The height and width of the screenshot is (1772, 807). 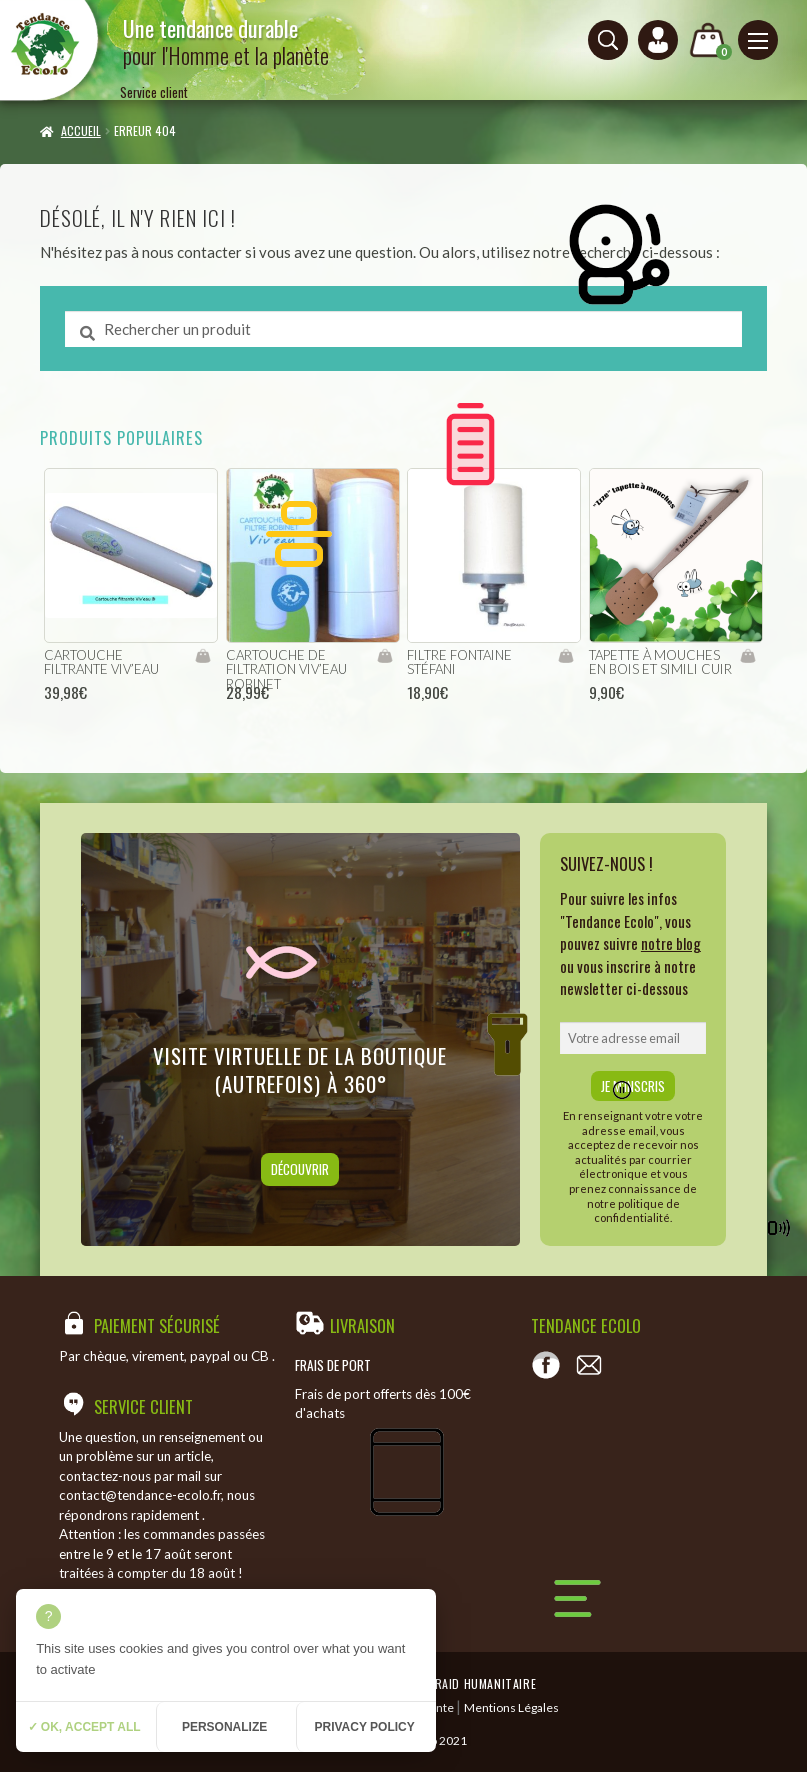 What do you see at coordinates (507, 1044) in the screenshot?
I see `toggle flashlight on/off` at bounding box center [507, 1044].